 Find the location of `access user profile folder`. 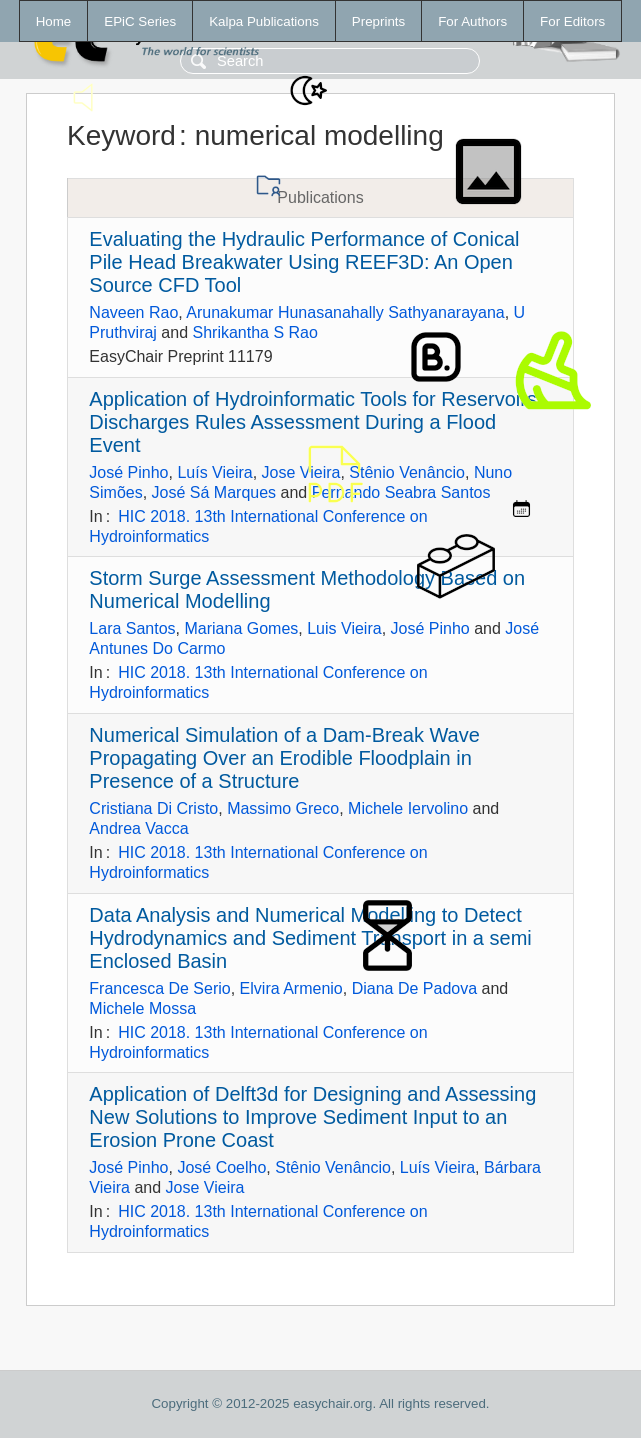

access user profile folder is located at coordinates (268, 184).